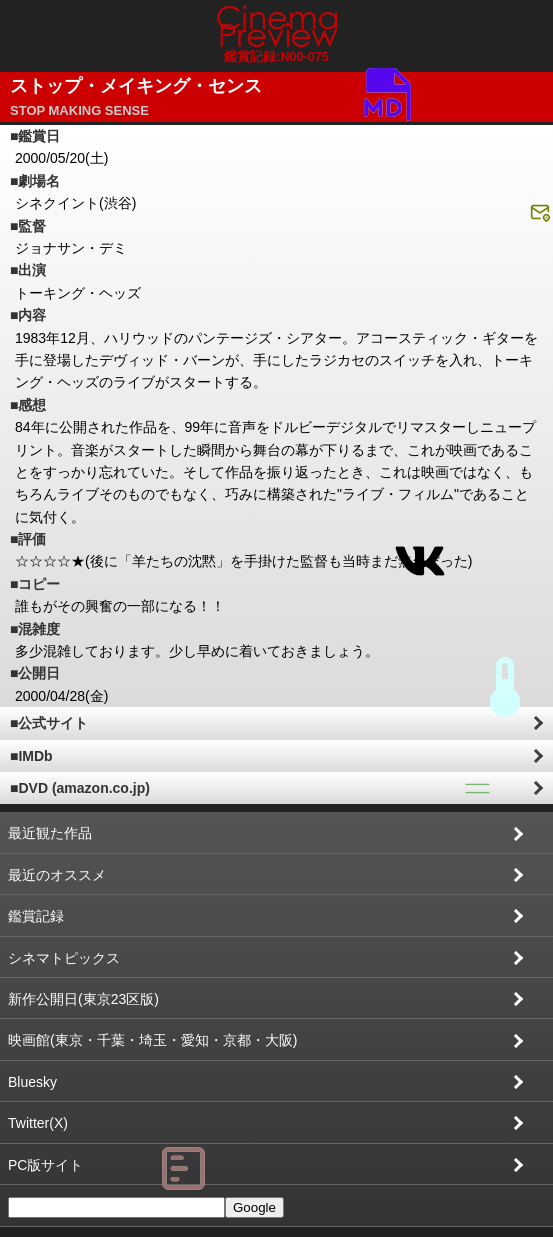 This screenshot has width=553, height=1237. What do you see at coordinates (388, 94) in the screenshot?
I see `open a markdown file` at bounding box center [388, 94].